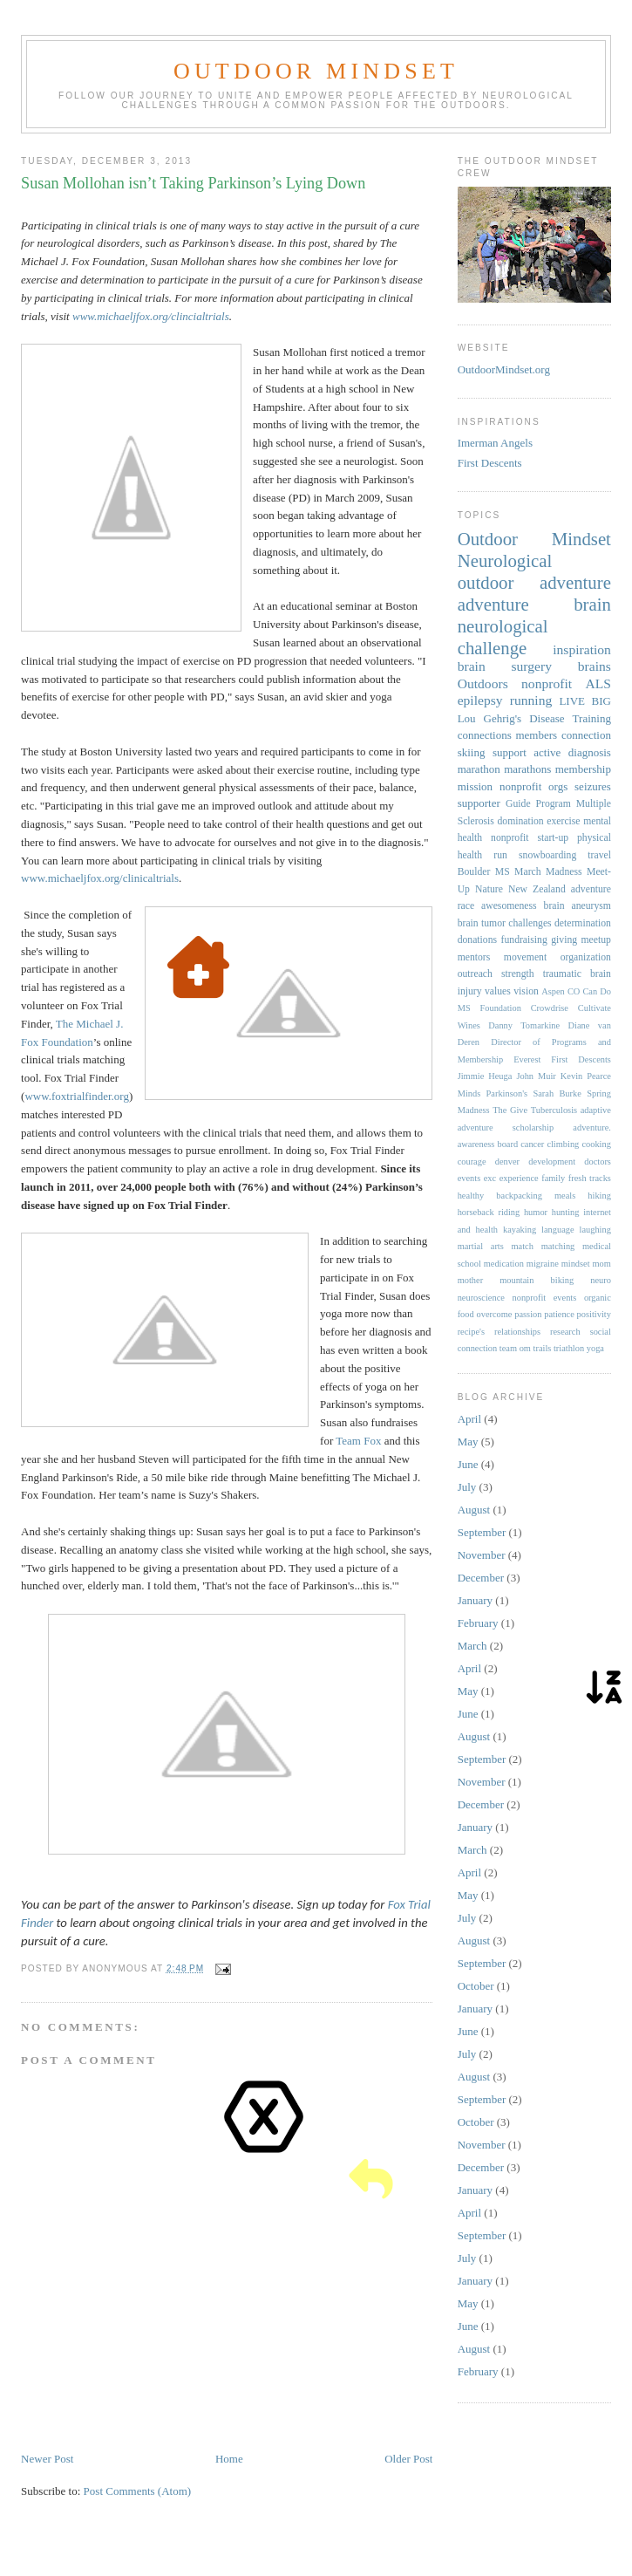 Image resolution: width=632 pixels, height=2576 pixels. Describe the element at coordinates (198, 967) in the screenshot. I see `access medical or healthcare services` at that location.